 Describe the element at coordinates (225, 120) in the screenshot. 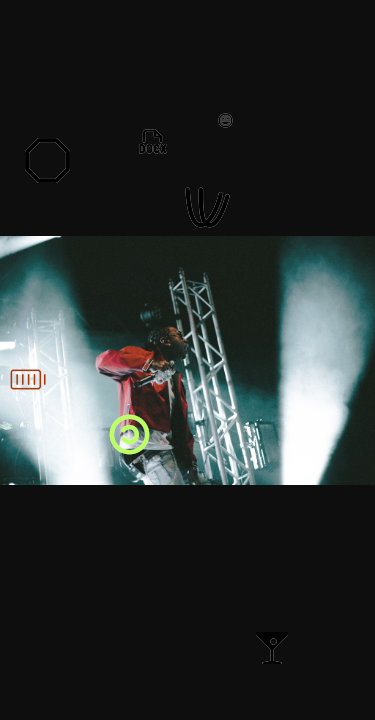

I see `rate your experience as very satisfied` at that location.